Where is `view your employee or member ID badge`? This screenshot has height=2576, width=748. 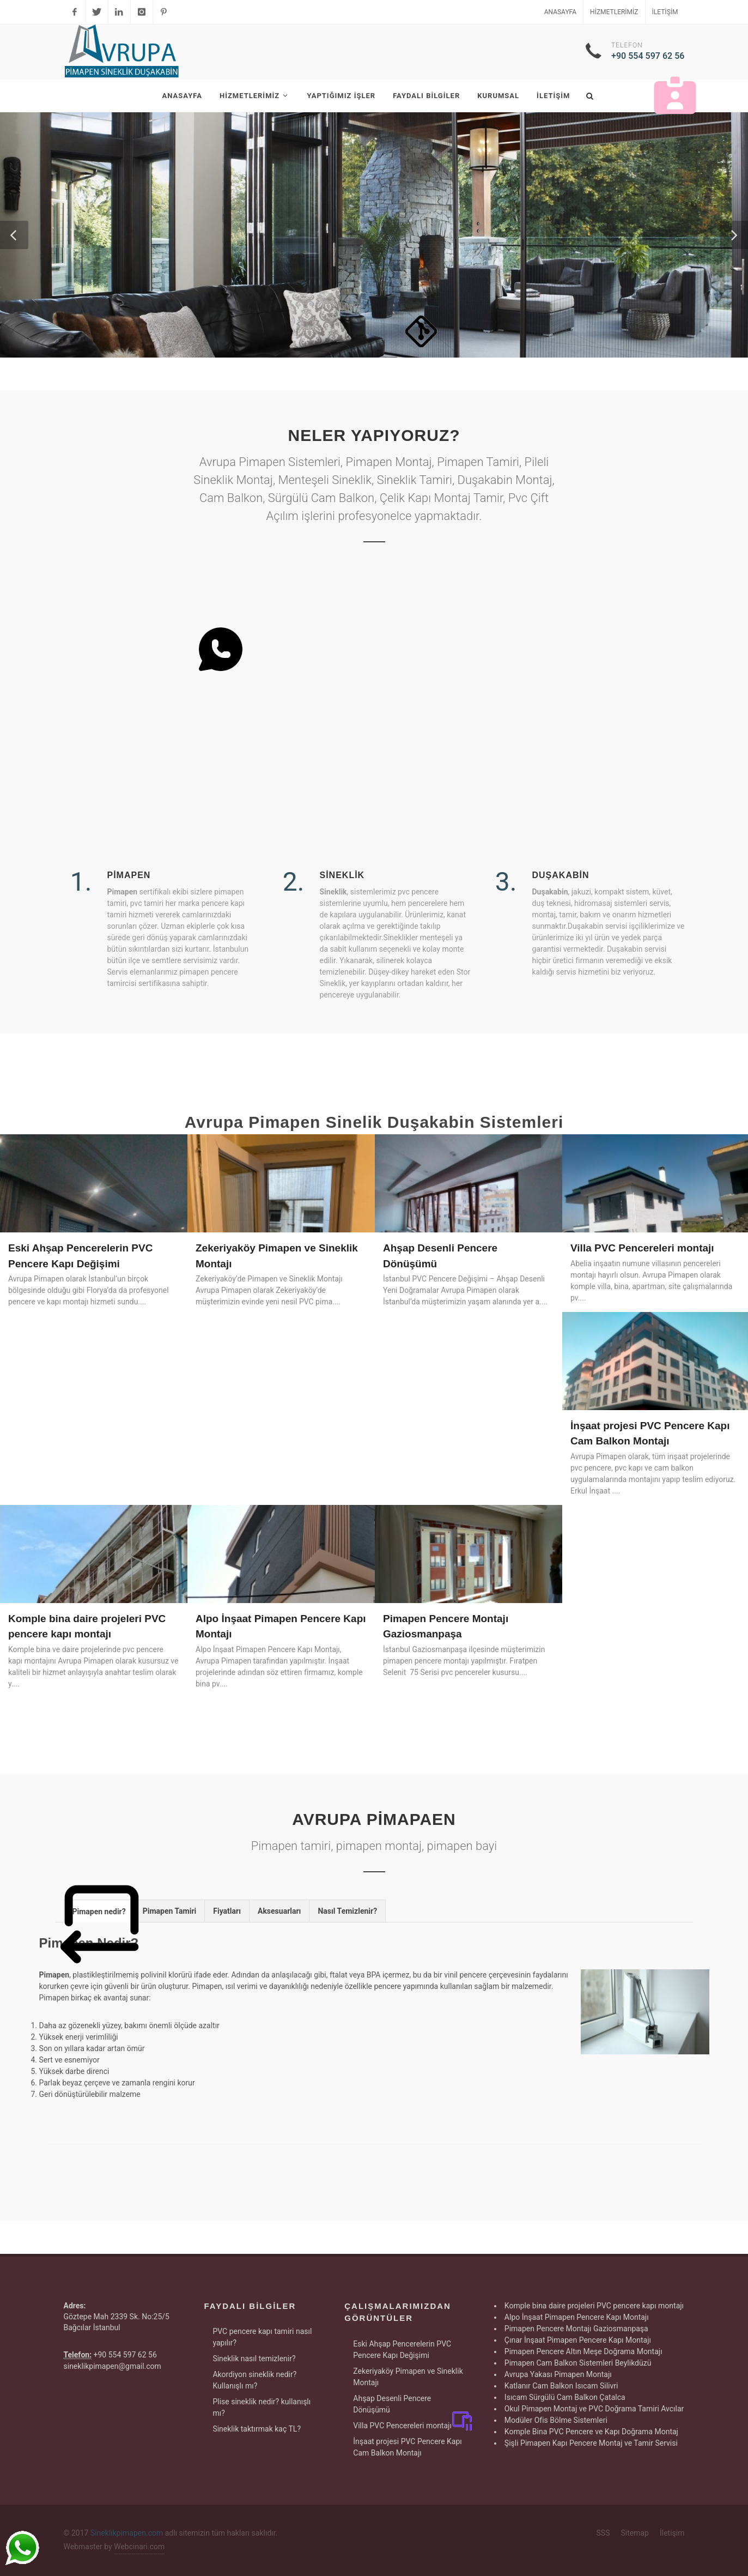 view your employee or member ID badge is located at coordinates (675, 98).